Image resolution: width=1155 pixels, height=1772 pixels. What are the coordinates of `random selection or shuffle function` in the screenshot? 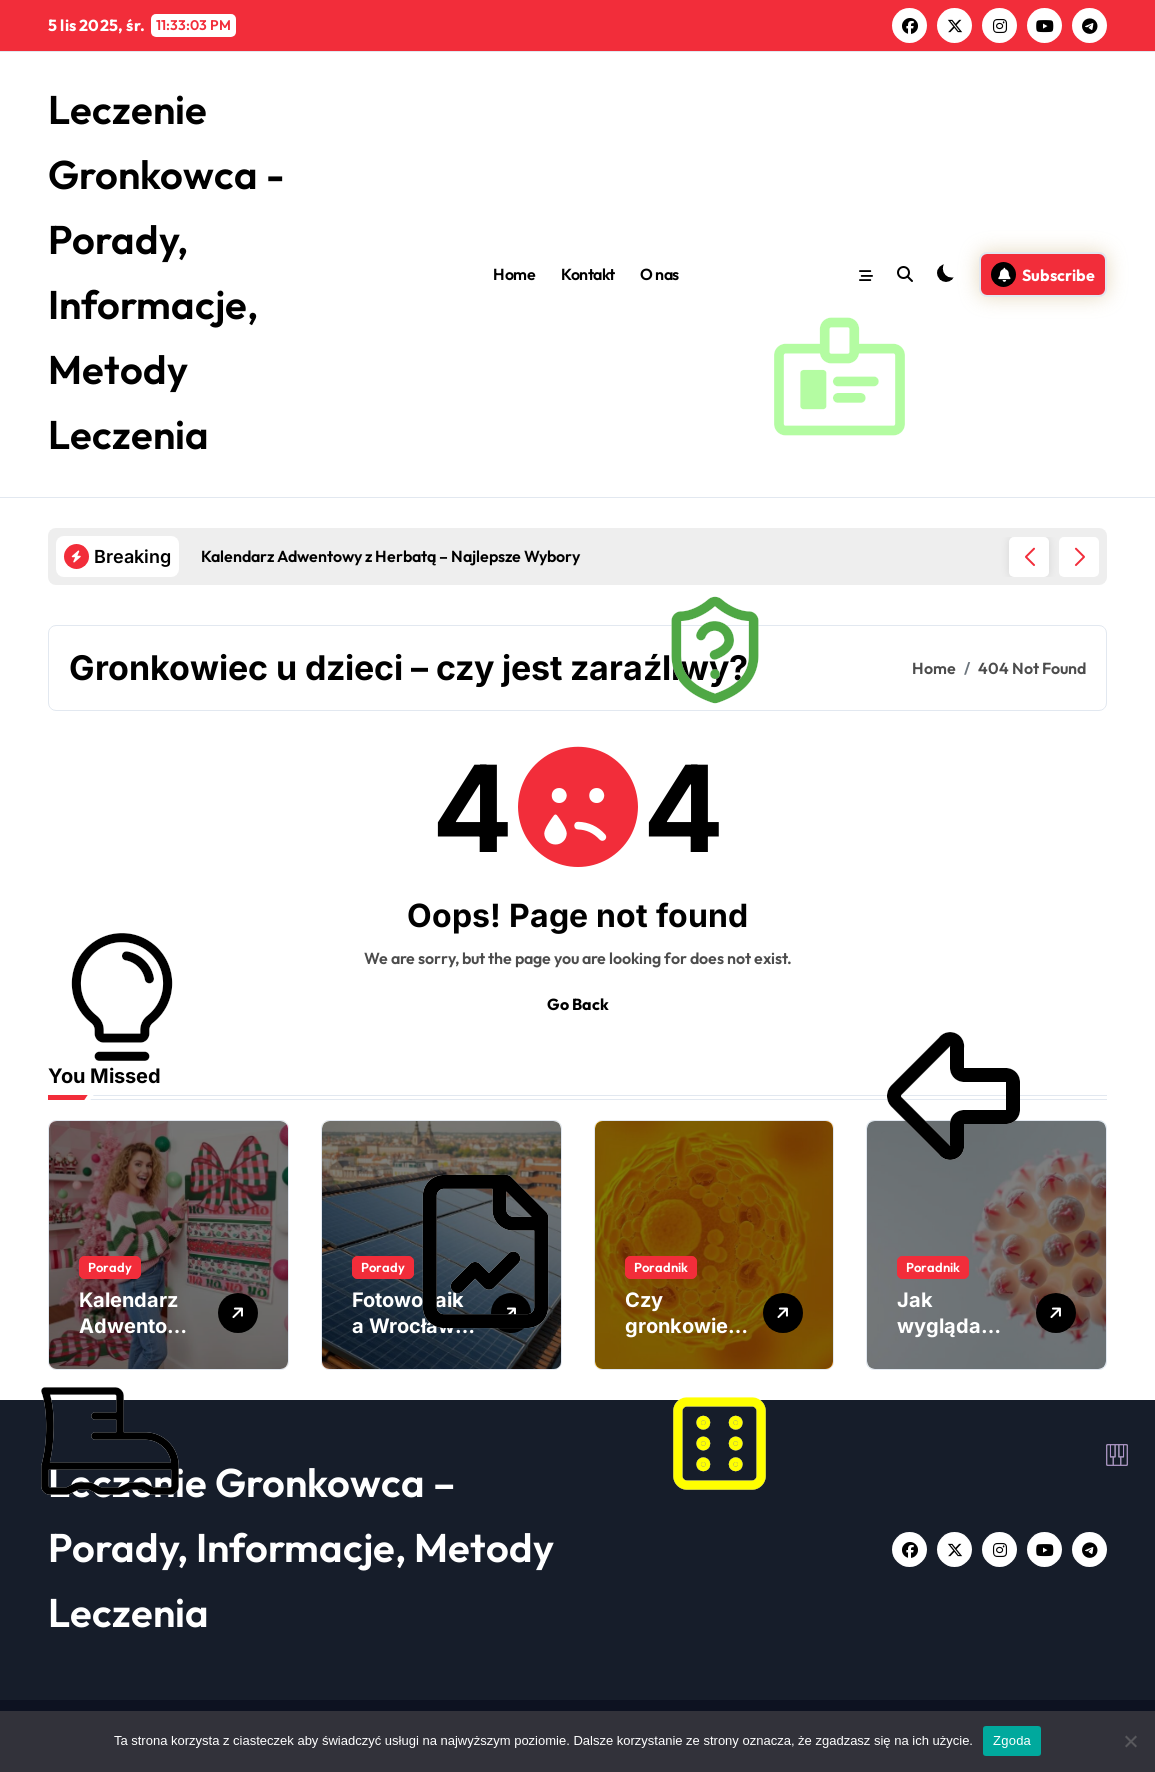 It's located at (719, 1443).